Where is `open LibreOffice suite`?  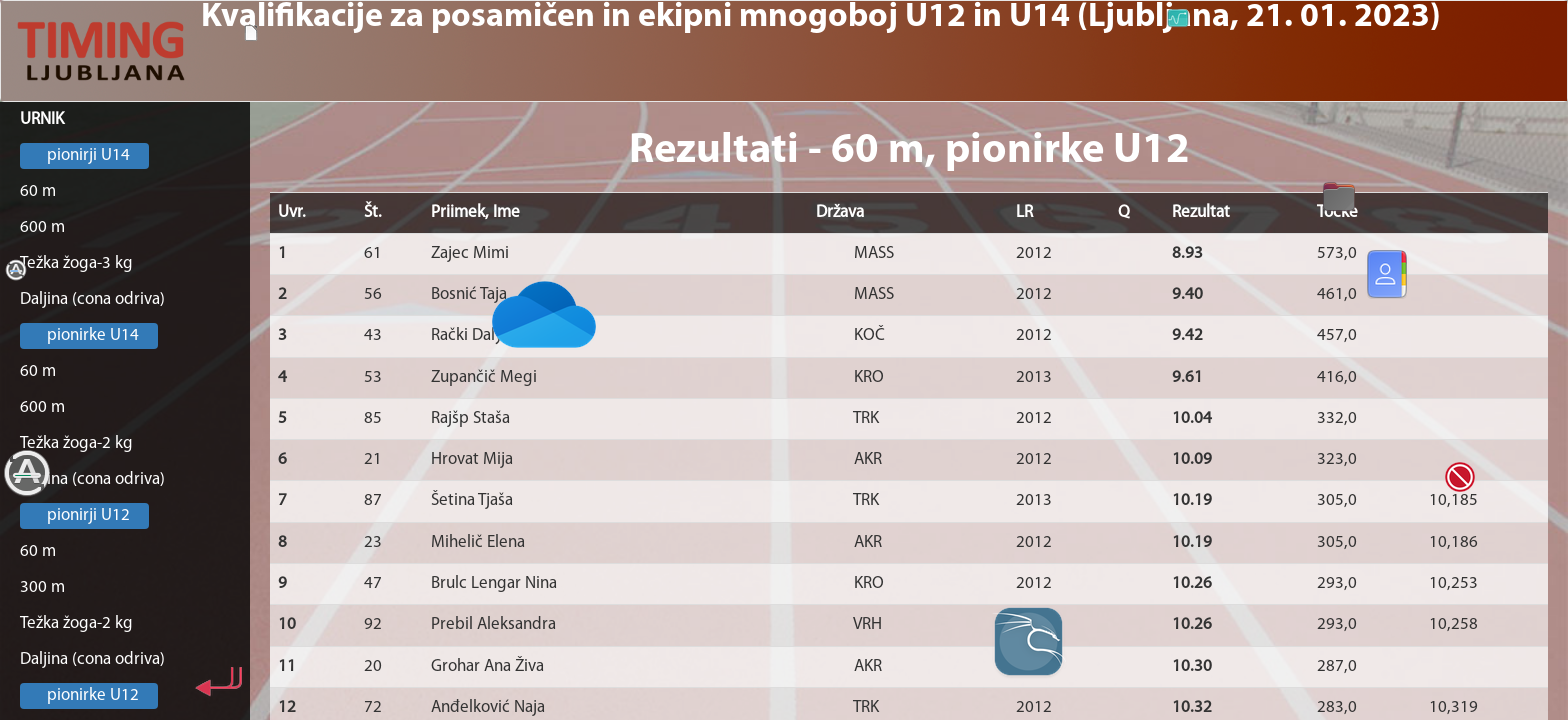 open LibreOffice suite is located at coordinates (251, 33).